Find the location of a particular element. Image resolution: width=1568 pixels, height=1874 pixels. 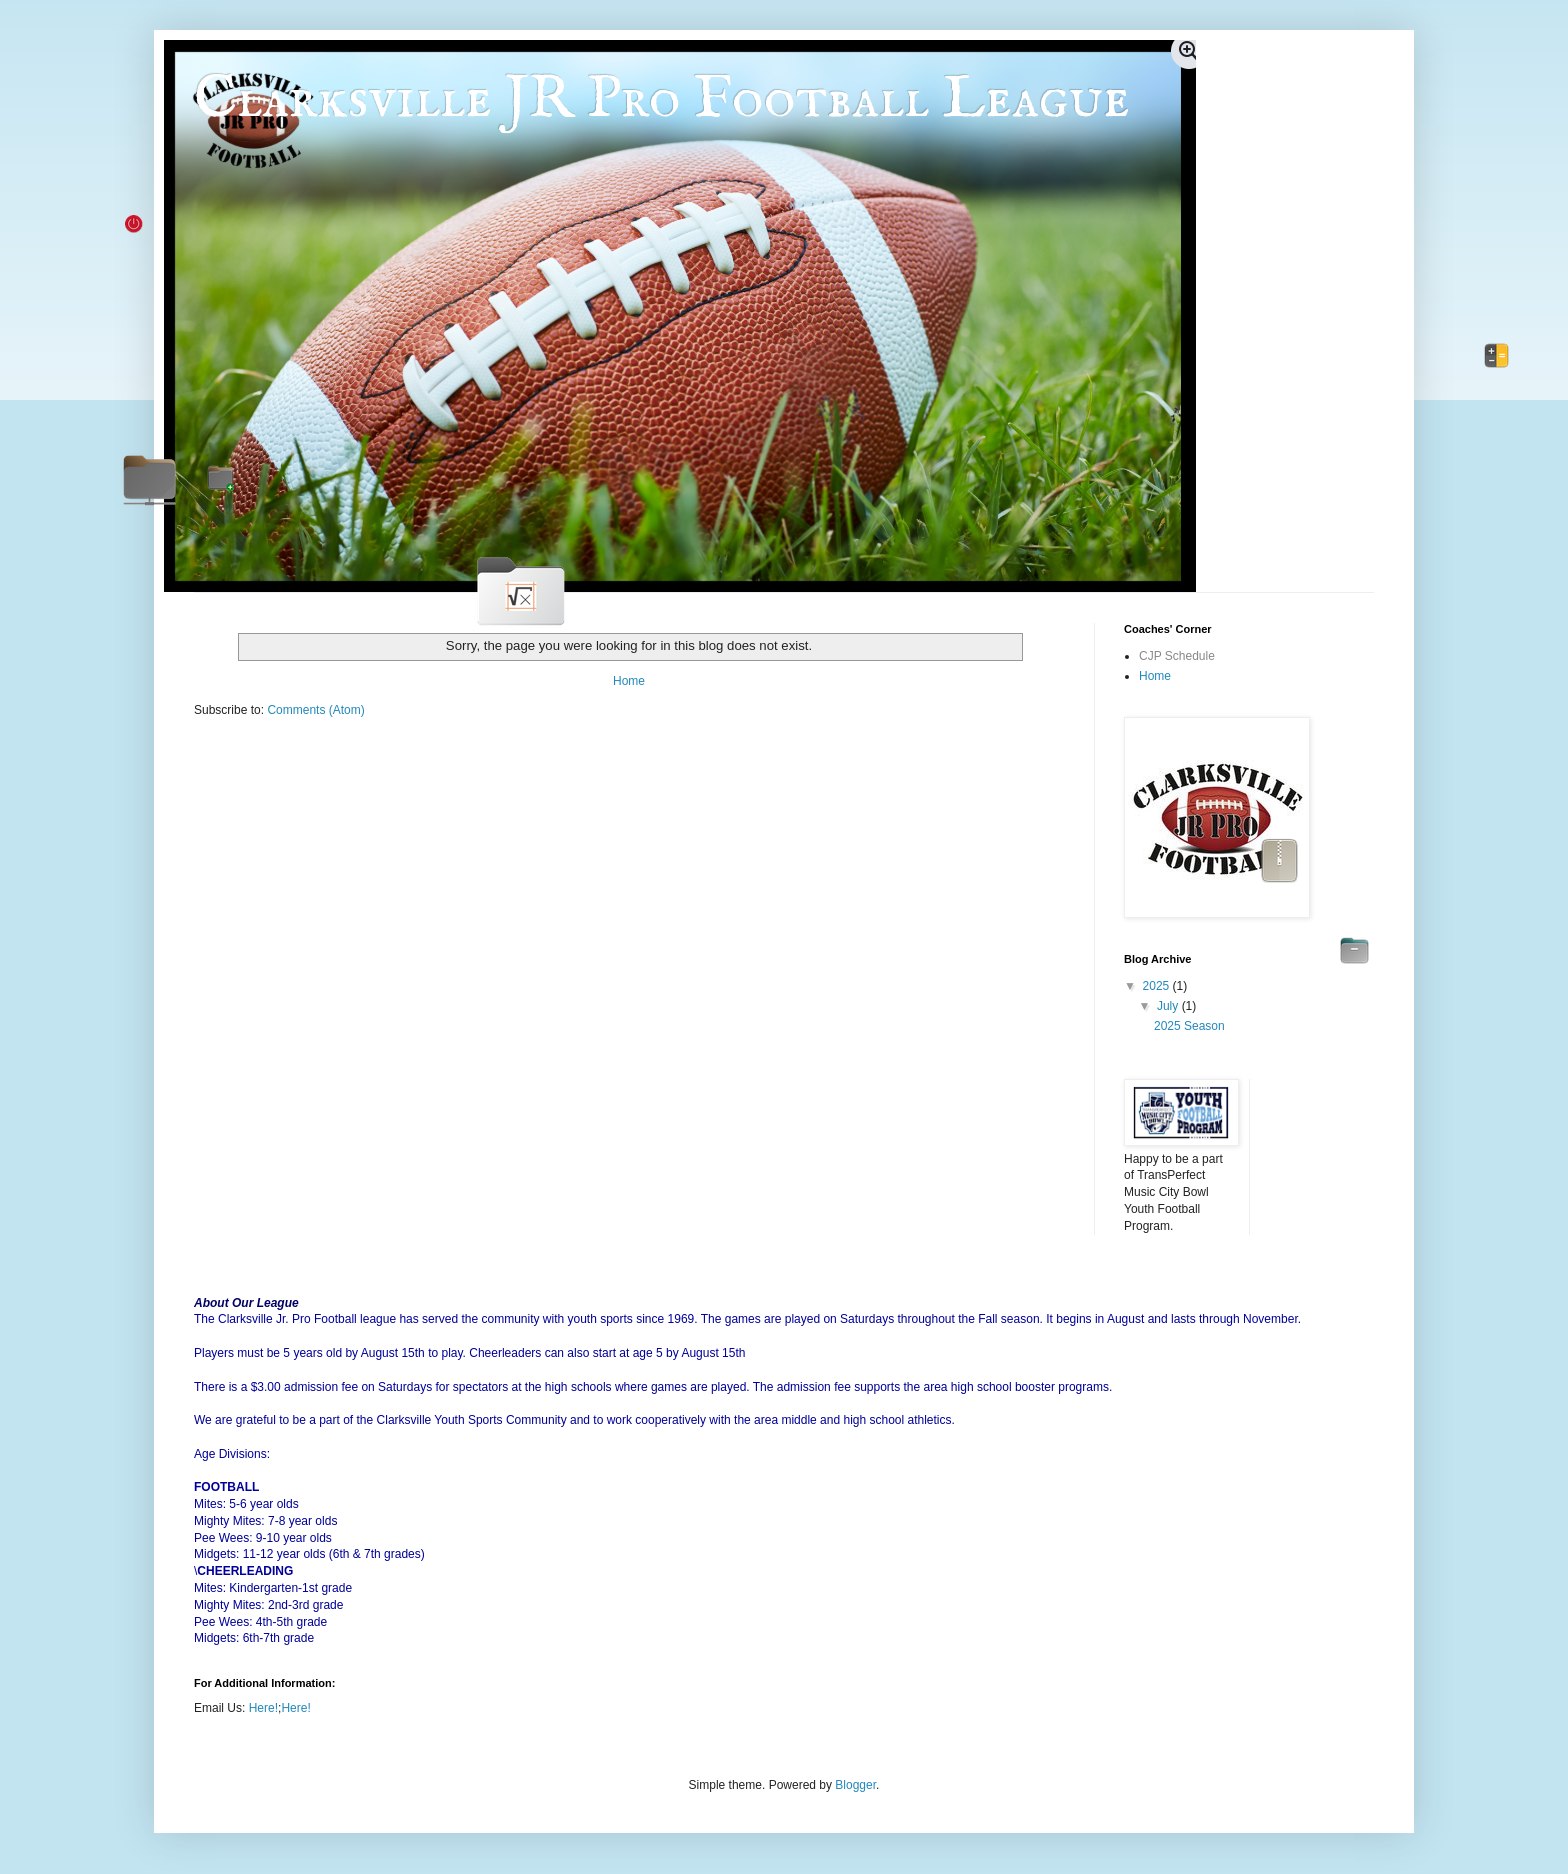

folder containing LibreOffice Math formula files is located at coordinates (520, 593).